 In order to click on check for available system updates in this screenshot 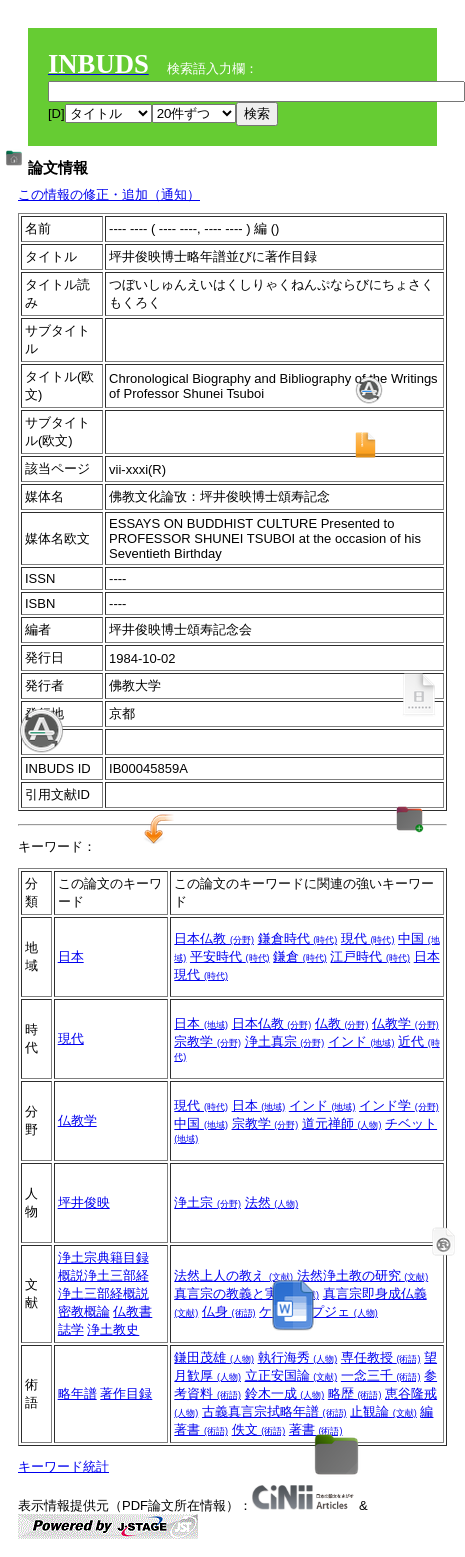, I will do `click(369, 390)`.